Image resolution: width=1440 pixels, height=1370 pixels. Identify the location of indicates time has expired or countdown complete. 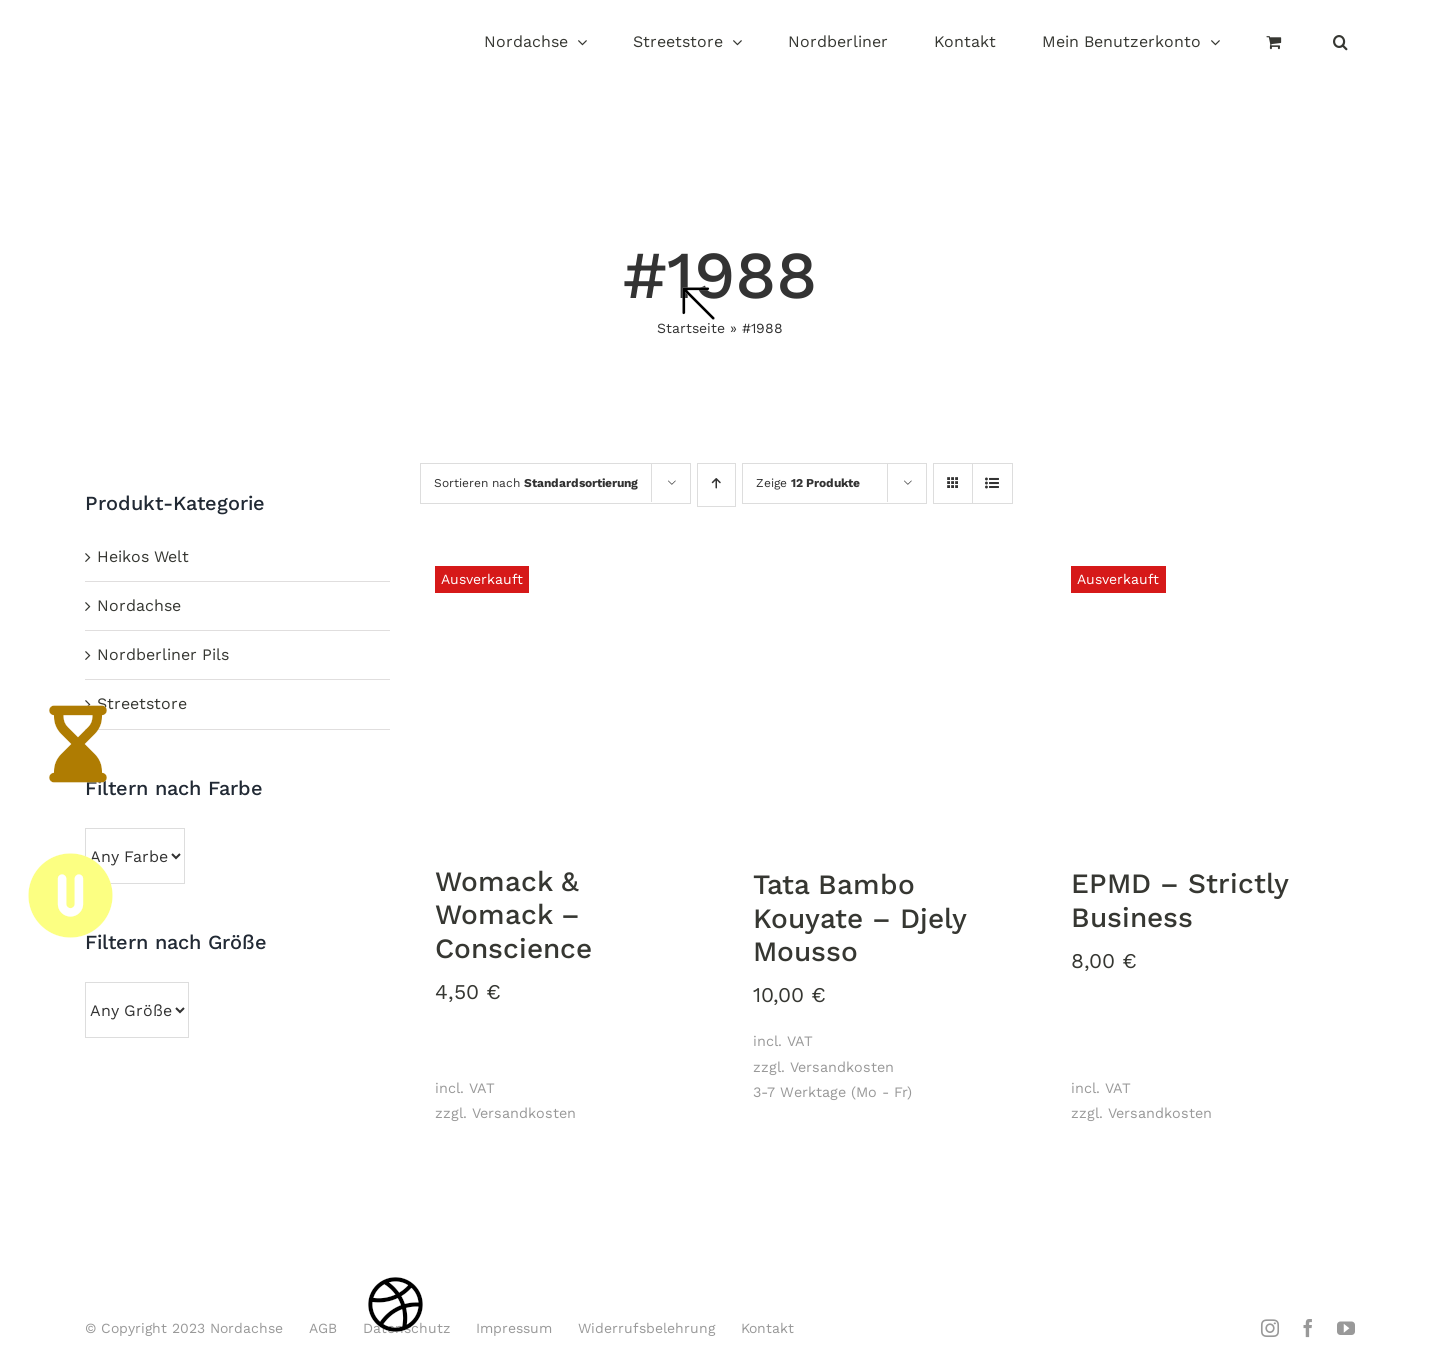
(78, 744).